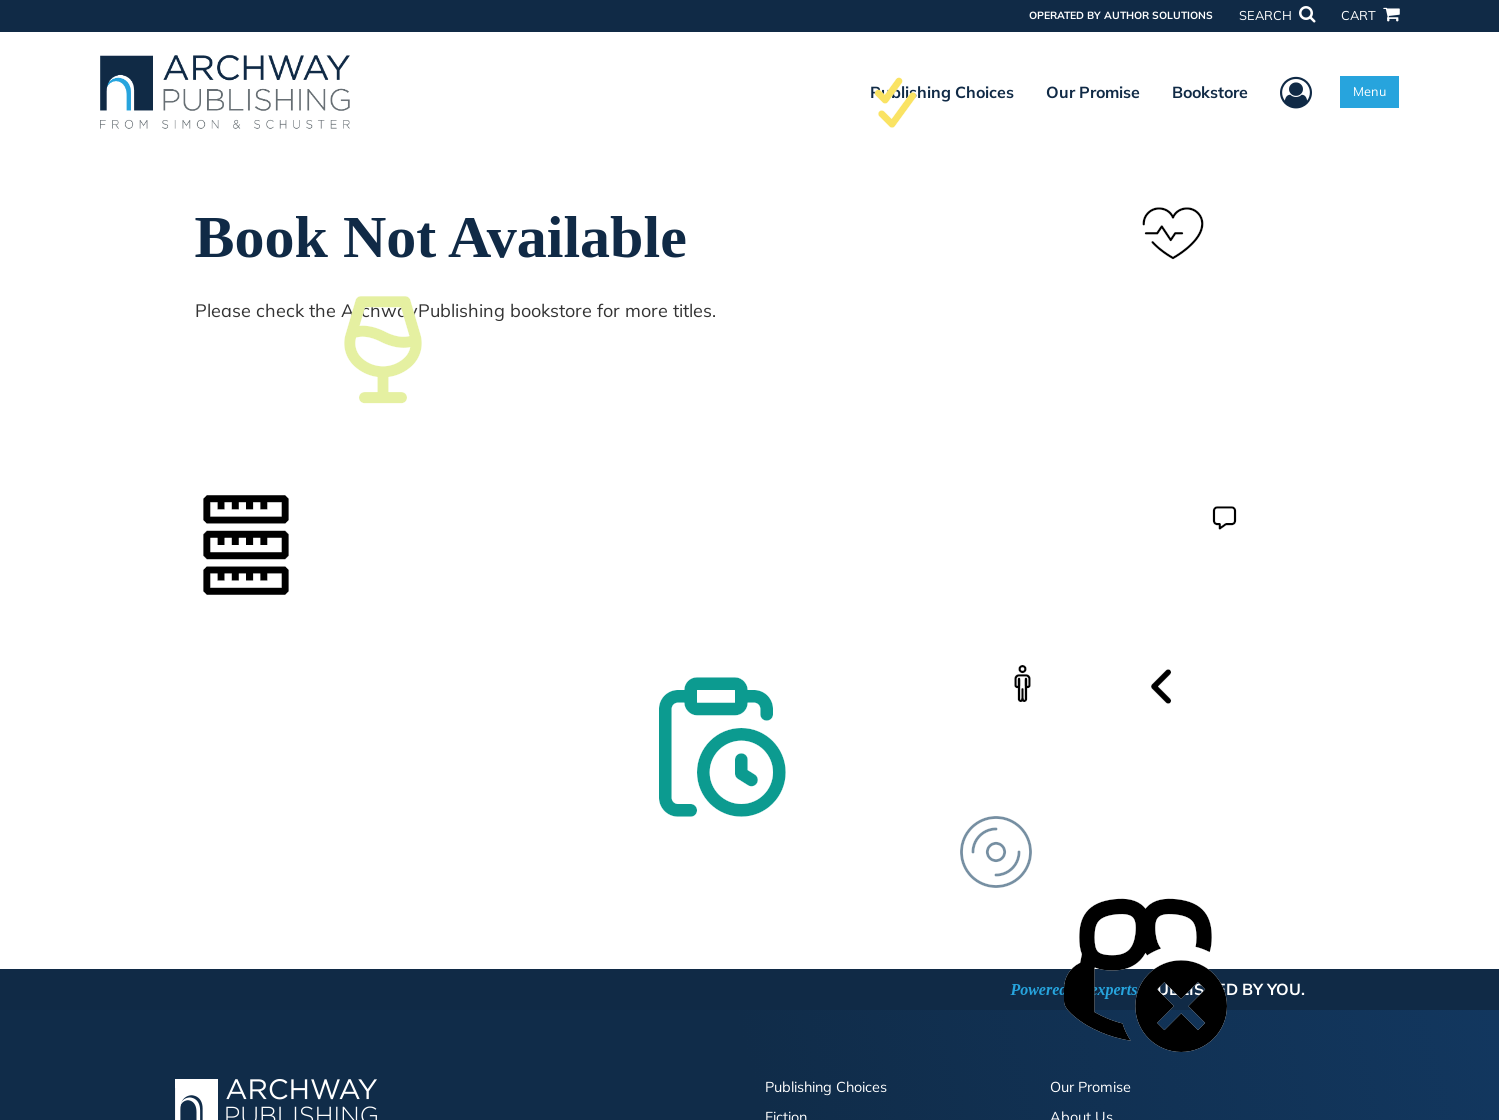 The image size is (1499, 1120). Describe the element at coordinates (1162, 686) in the screenshot. I see `go back to the previous screen` at that location.